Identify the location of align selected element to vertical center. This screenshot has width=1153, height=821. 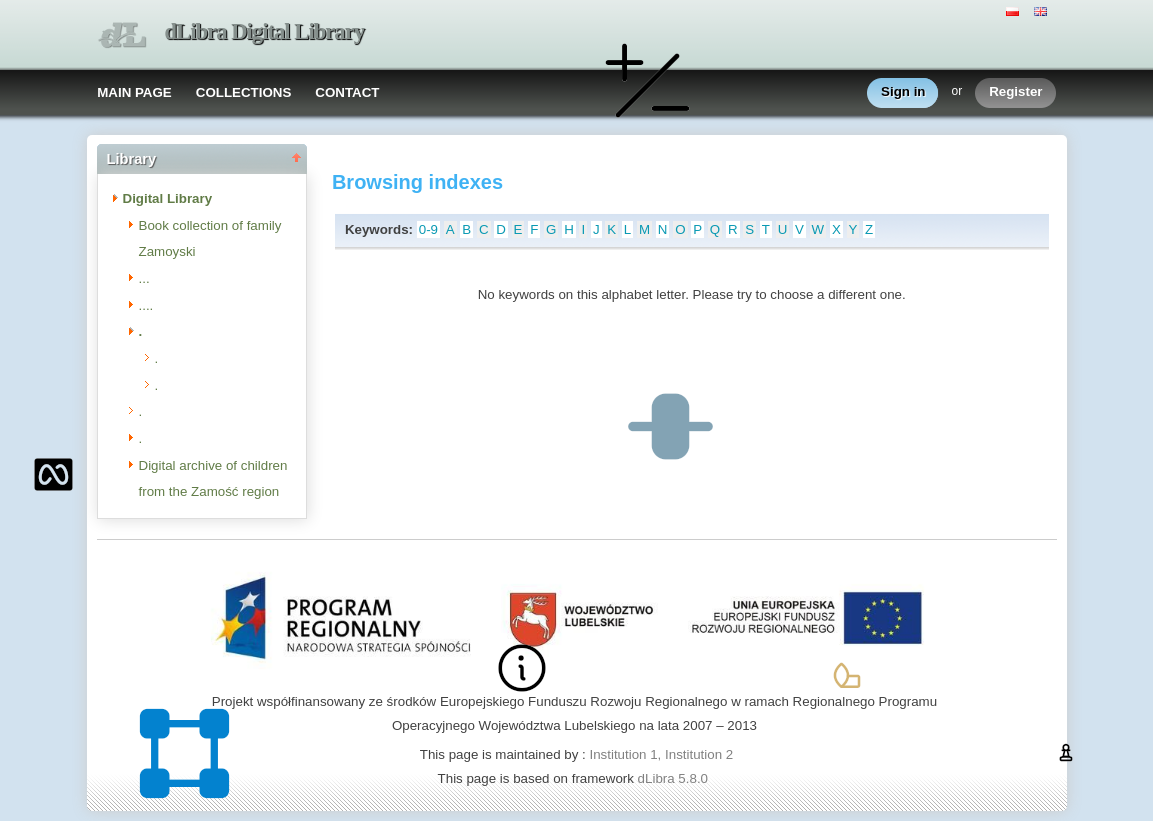
(670, 426).